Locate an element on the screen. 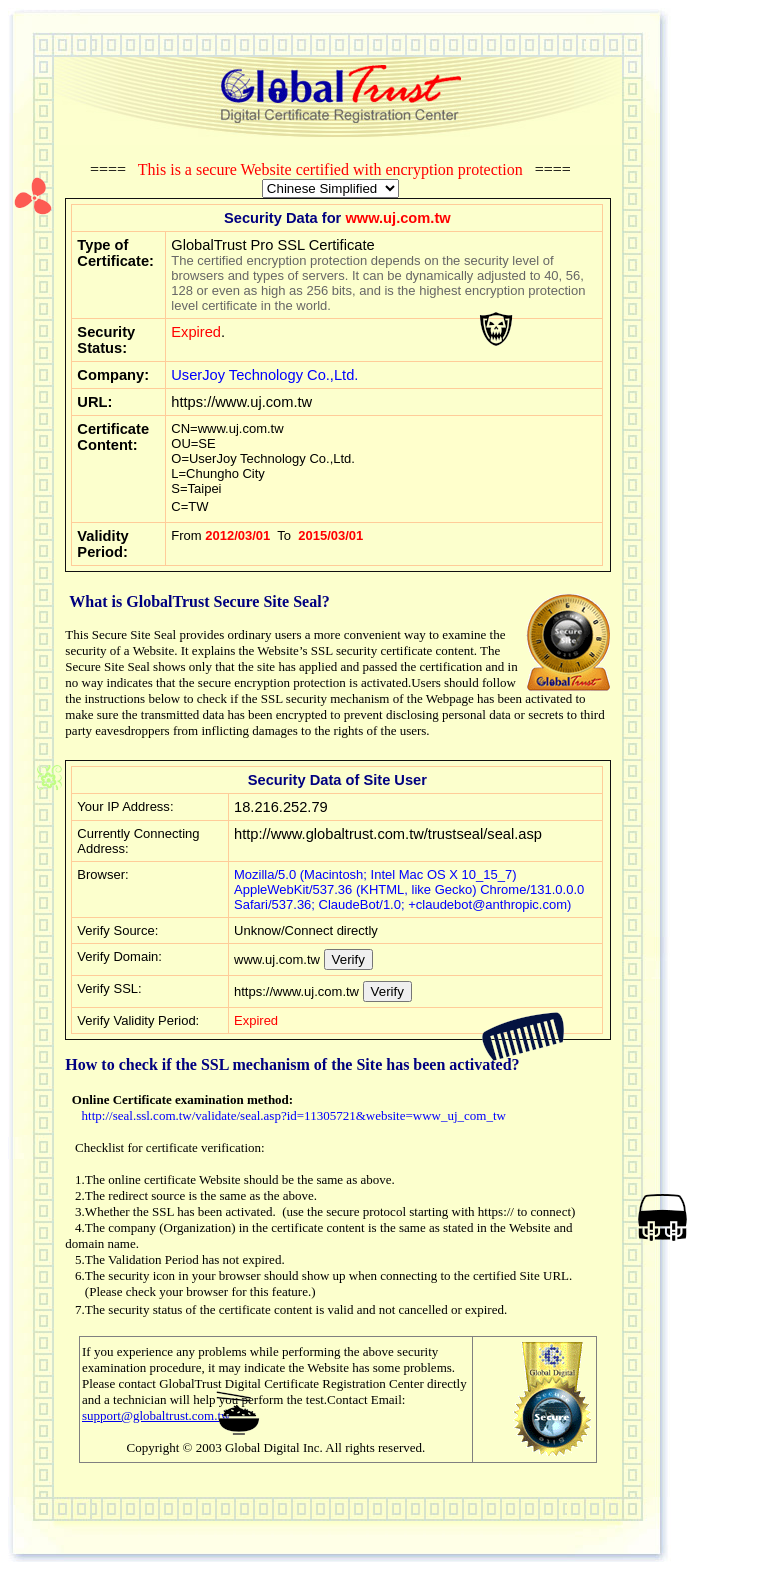 This screenshot has height=1570, width=768. access grooming or personal care settings is located at coordinates (523, 1037).